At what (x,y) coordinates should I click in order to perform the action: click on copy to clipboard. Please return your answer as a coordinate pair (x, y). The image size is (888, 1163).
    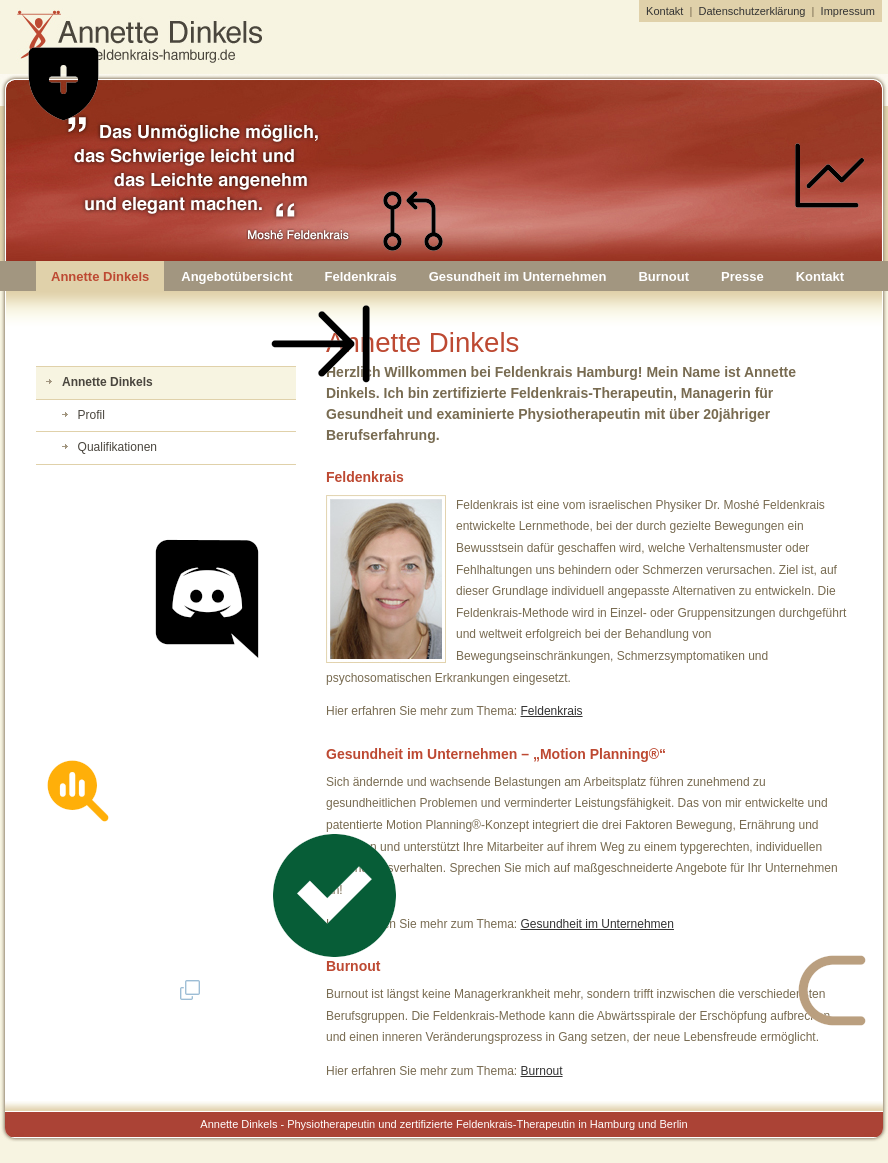
    Looking at the image, I should click on (190, 990).